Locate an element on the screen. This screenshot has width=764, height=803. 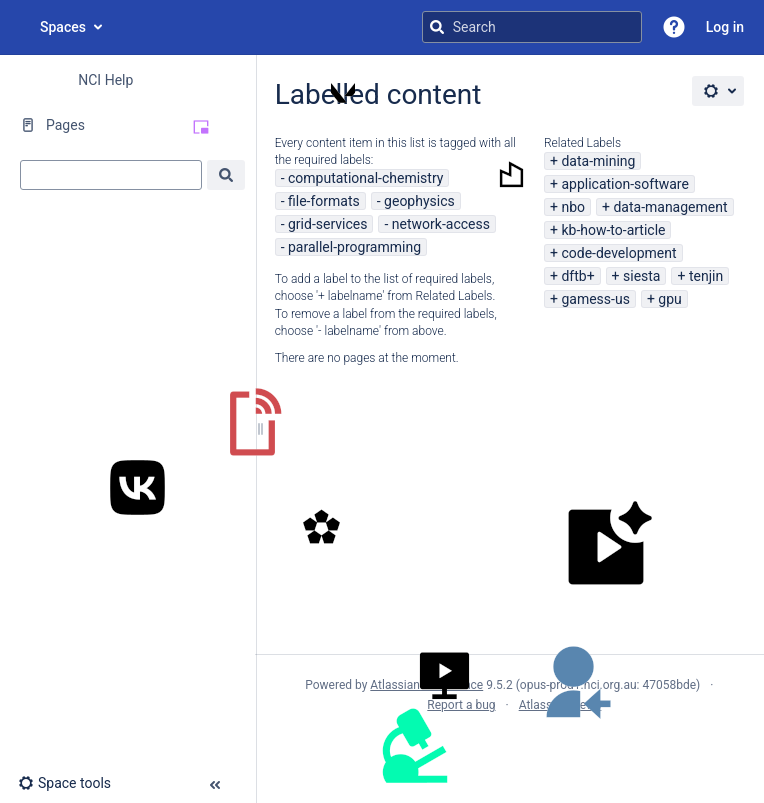
open VK social network app is located at coordinates (137, 487).